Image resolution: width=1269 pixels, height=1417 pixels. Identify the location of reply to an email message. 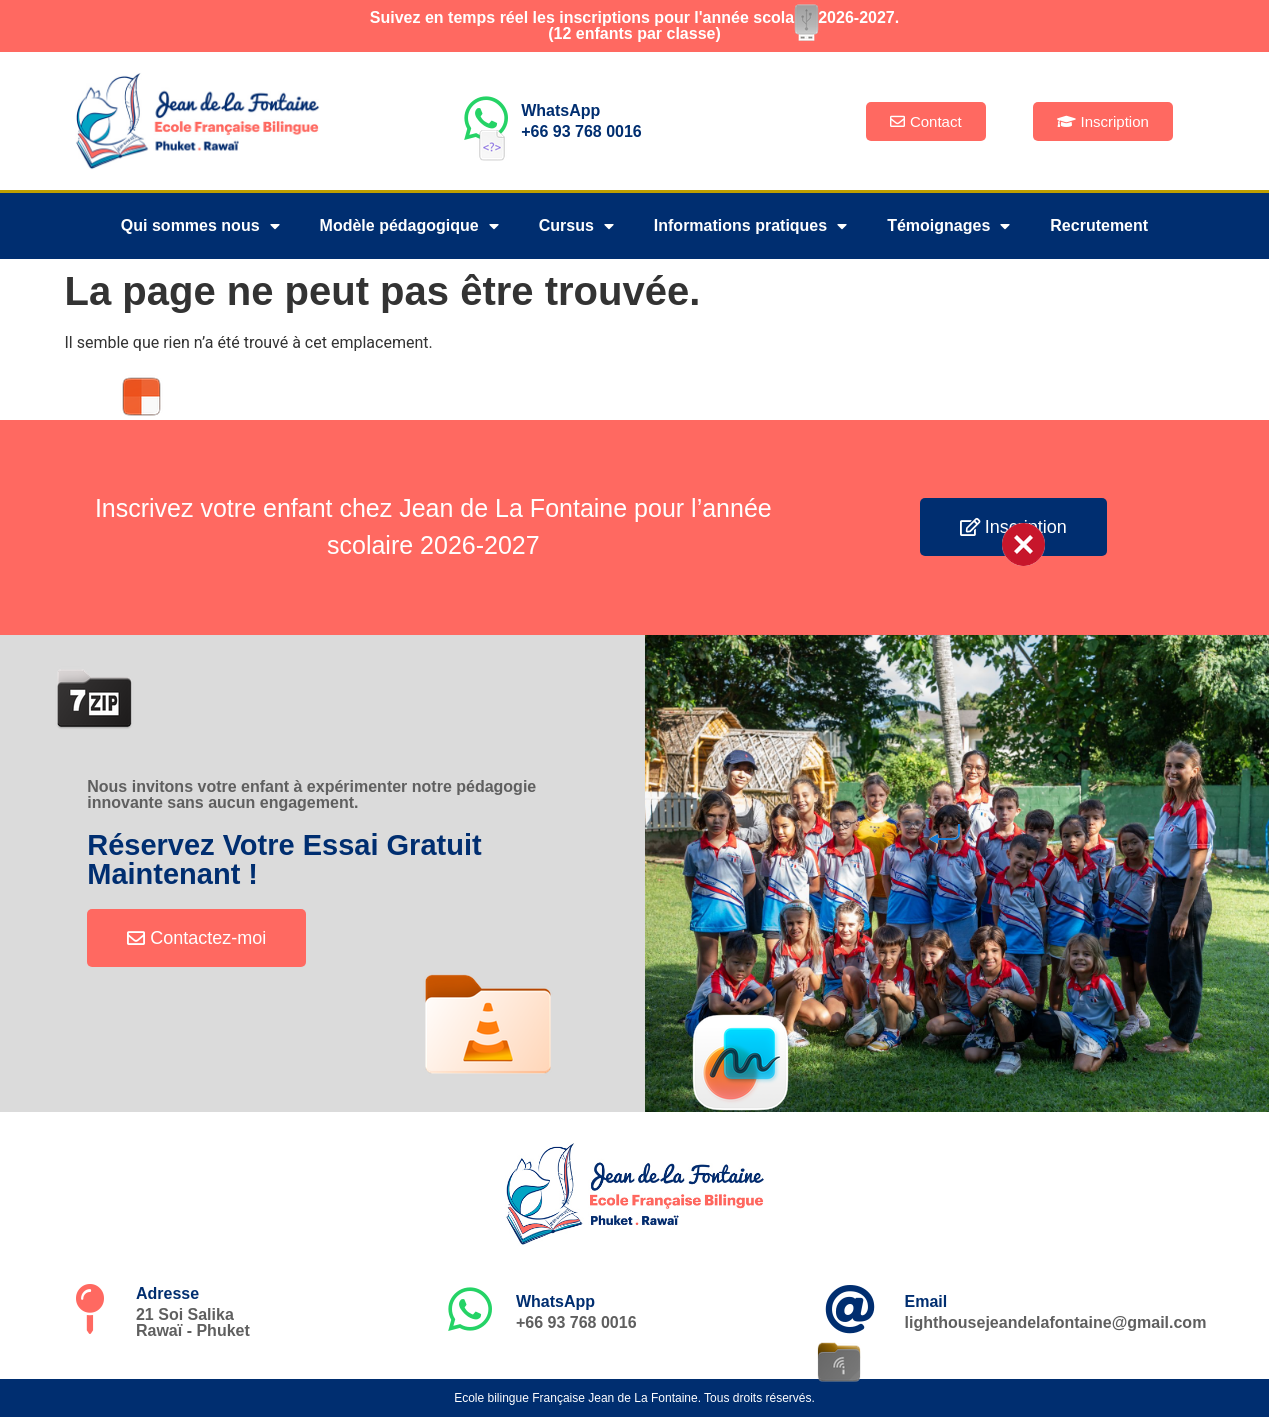
(944, 832).